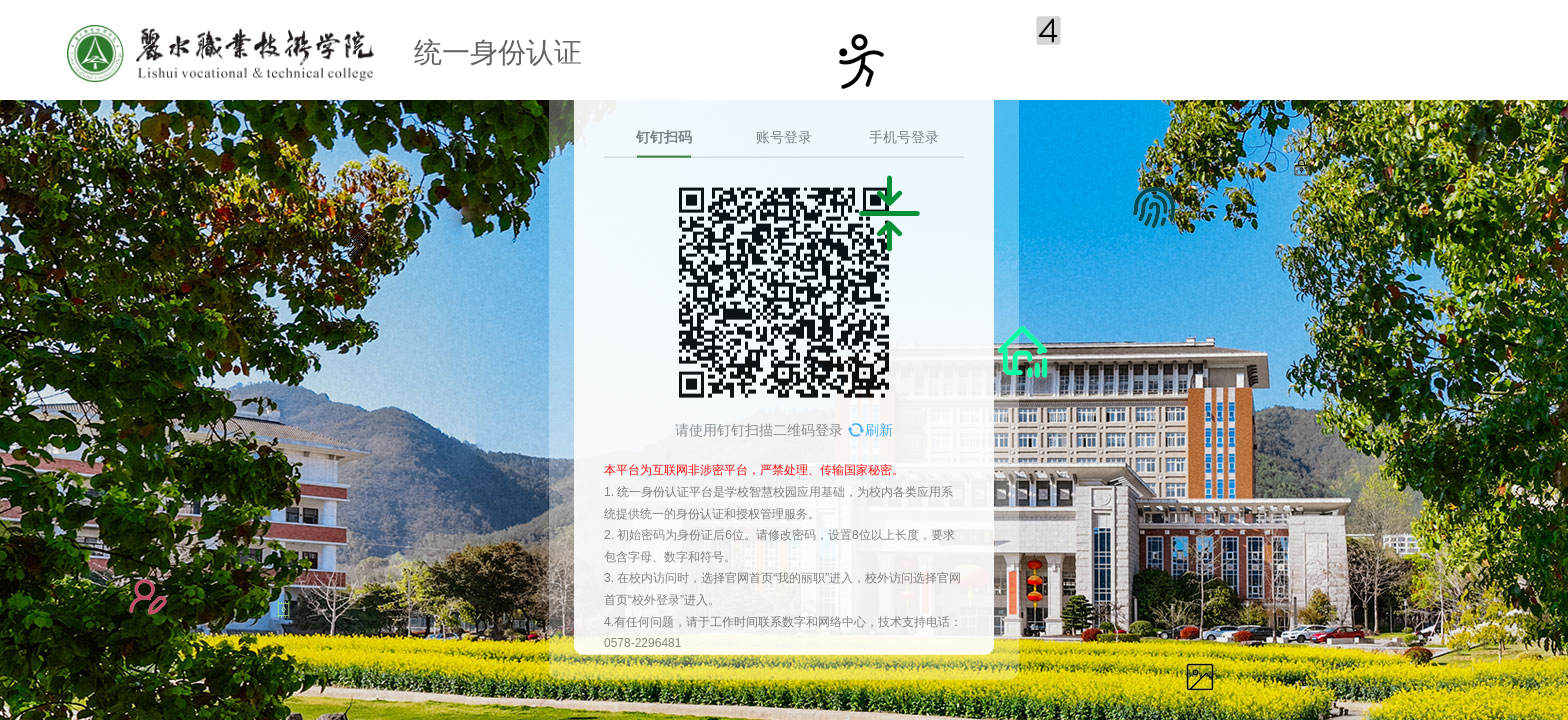  I want to click on access security or privacy settings, so click(1301, 168).